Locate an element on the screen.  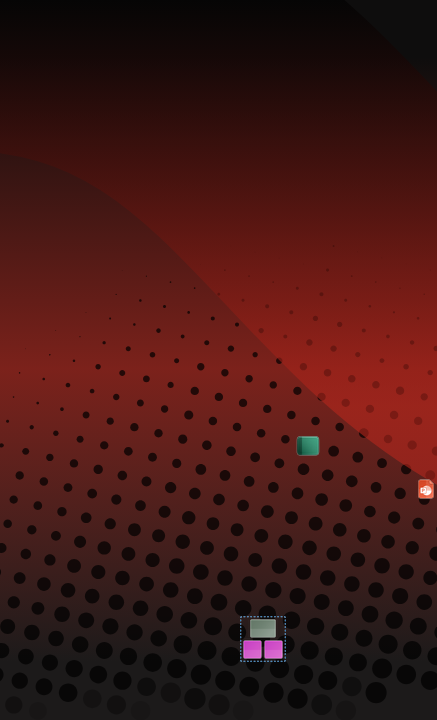
a microsoft powerpoint file is located at coordinates (426, 489).